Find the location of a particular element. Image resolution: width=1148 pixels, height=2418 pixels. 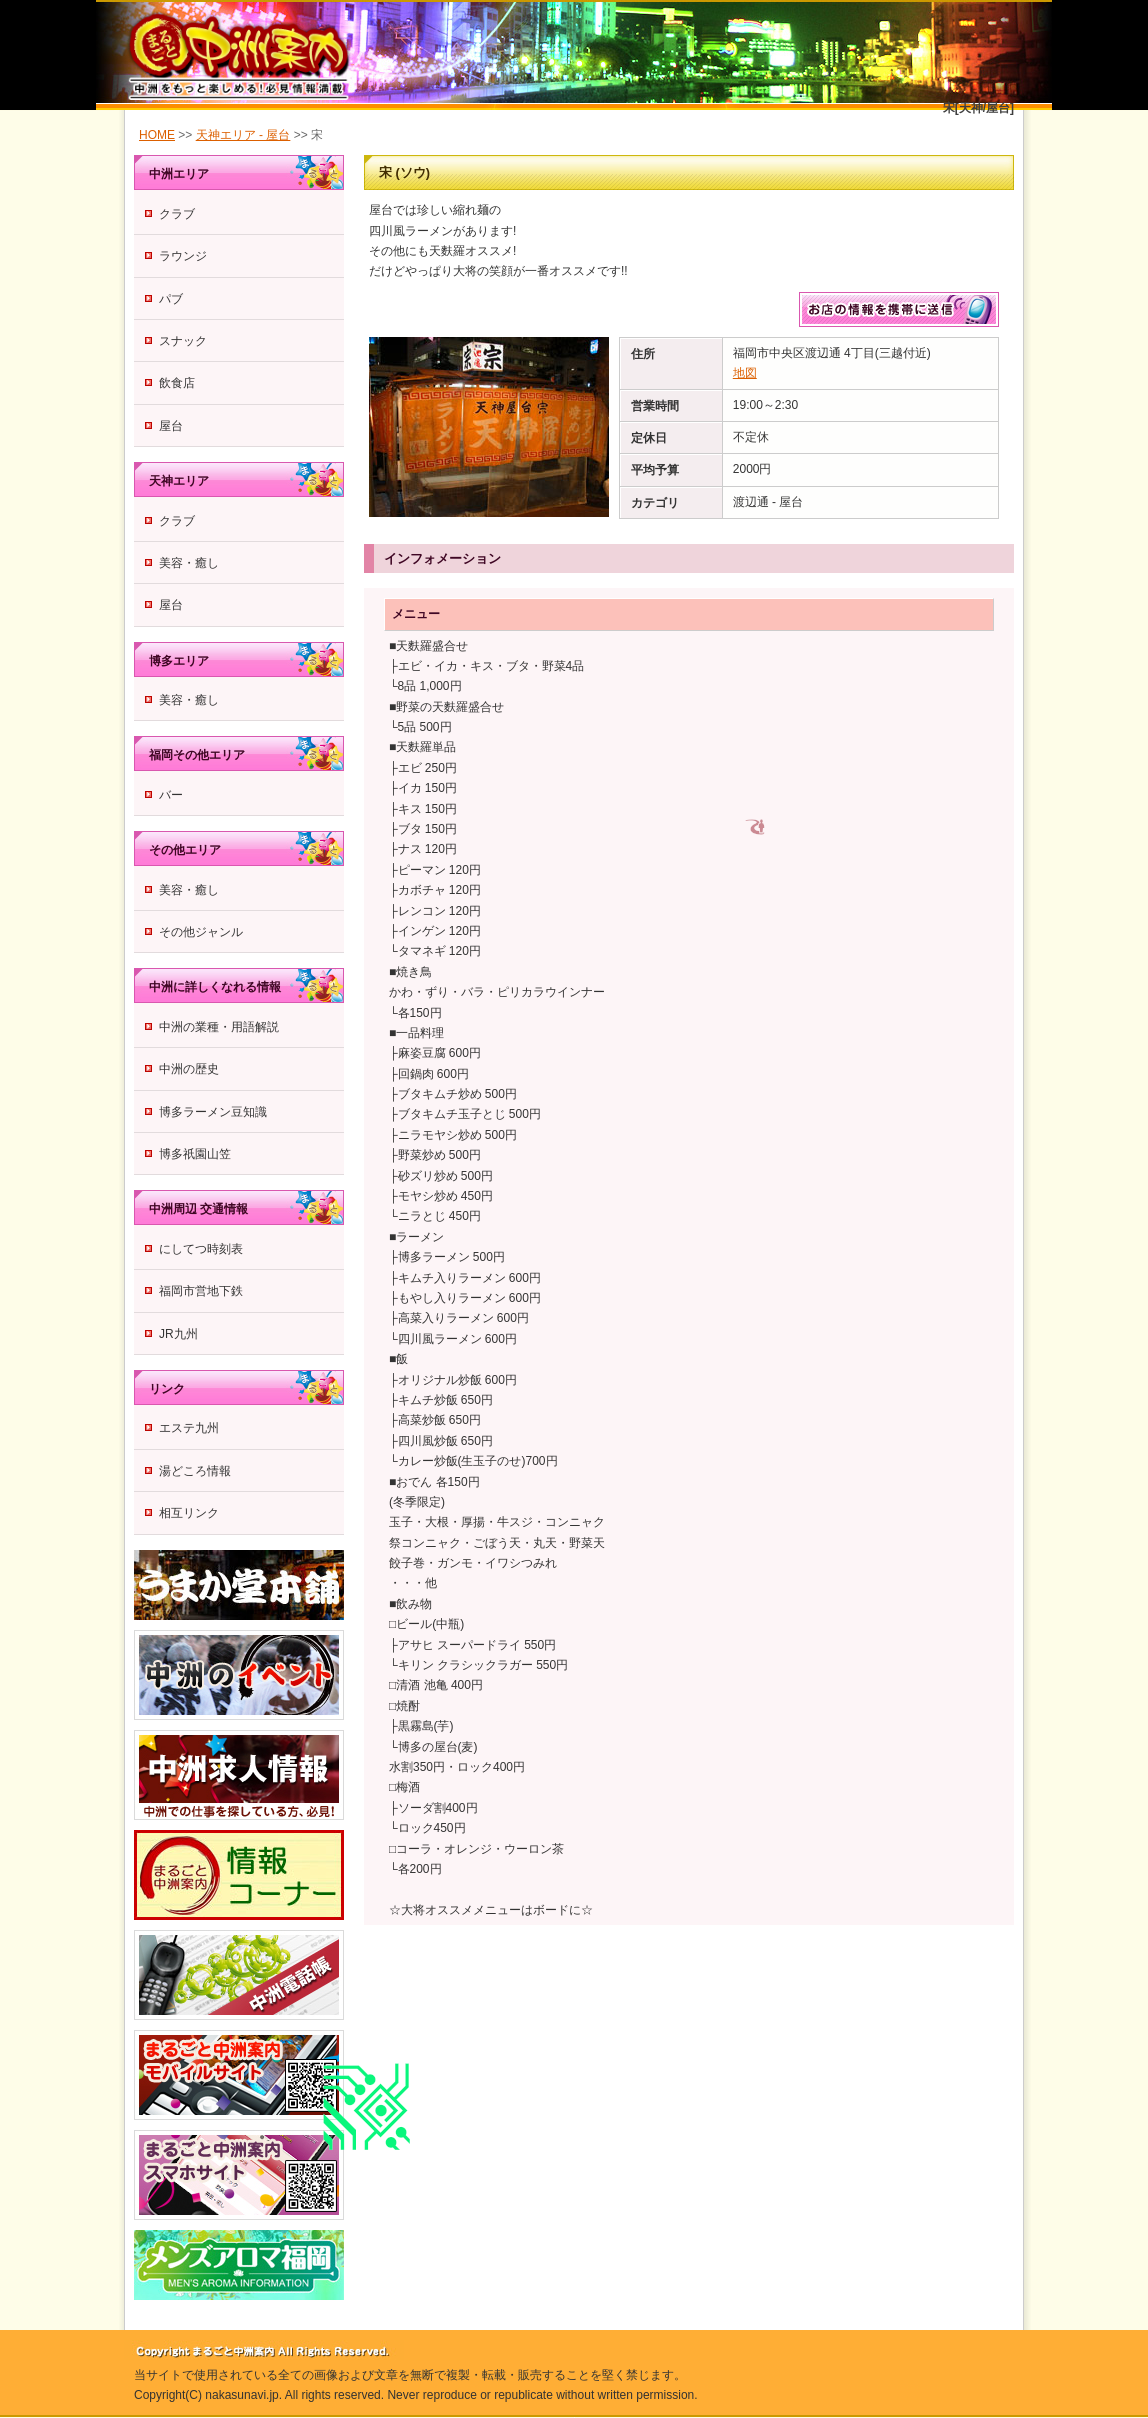

access hardware or system settings is located at coordinates (366, 2106).